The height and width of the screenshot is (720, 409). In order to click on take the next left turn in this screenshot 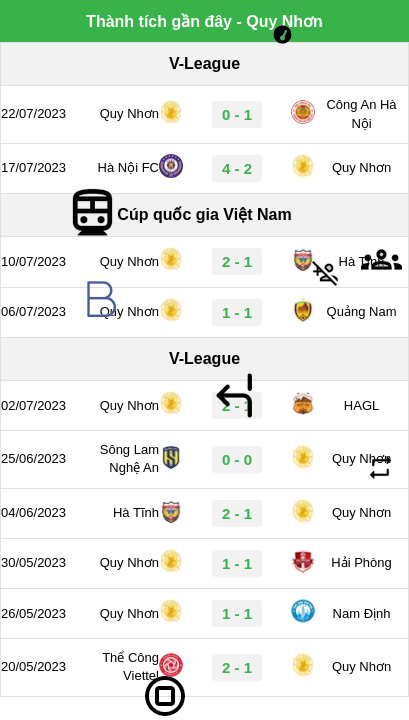, I will do `click(236, 395)`.